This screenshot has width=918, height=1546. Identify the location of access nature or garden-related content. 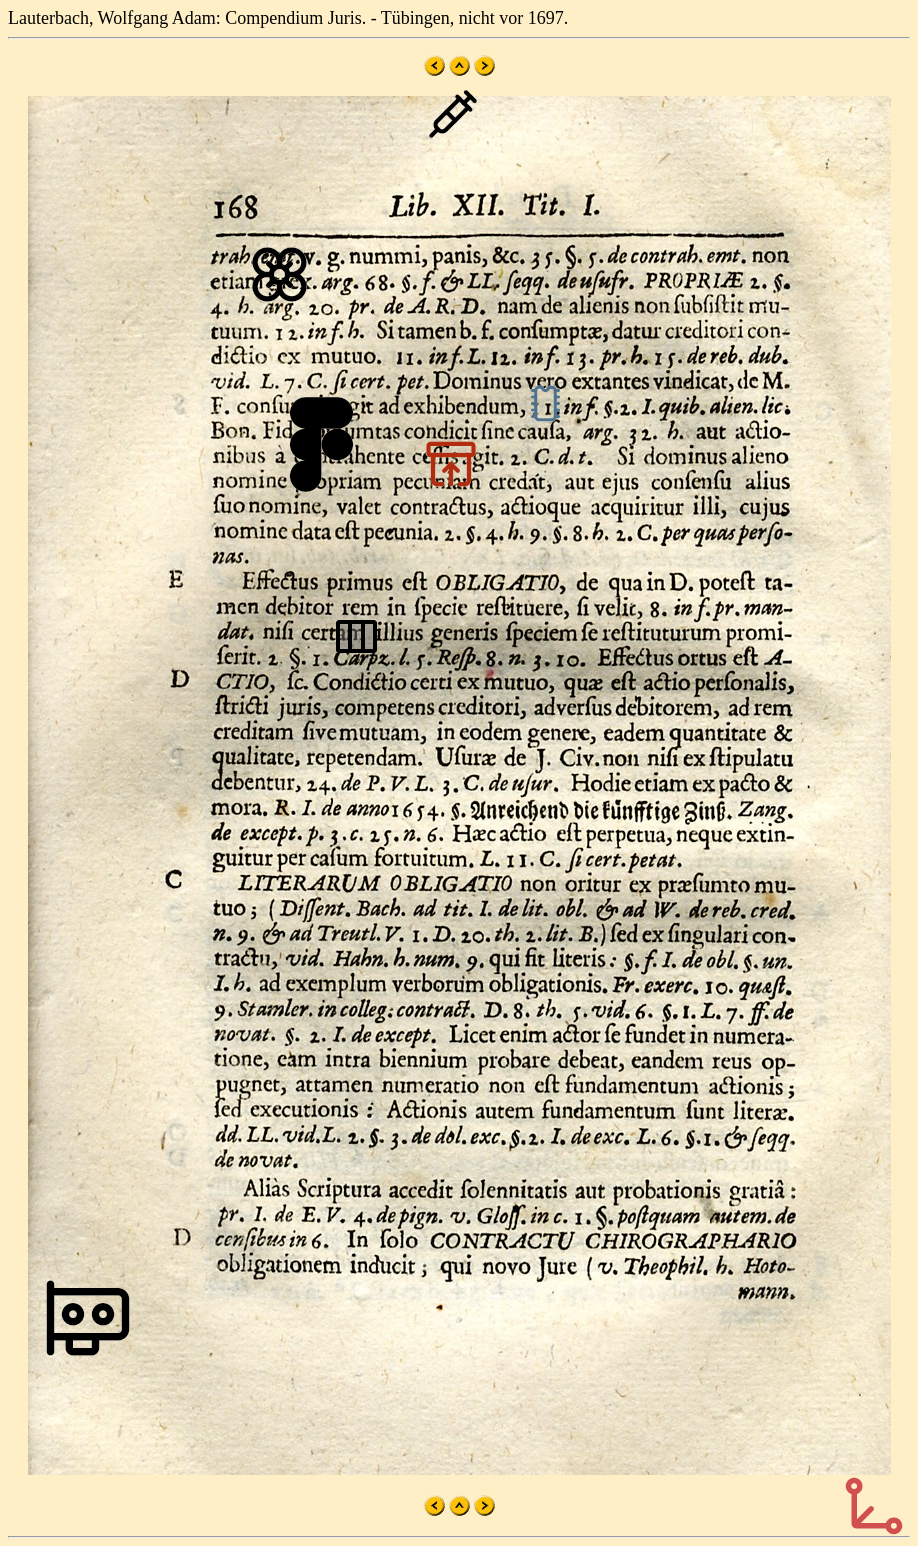
(279, 274).